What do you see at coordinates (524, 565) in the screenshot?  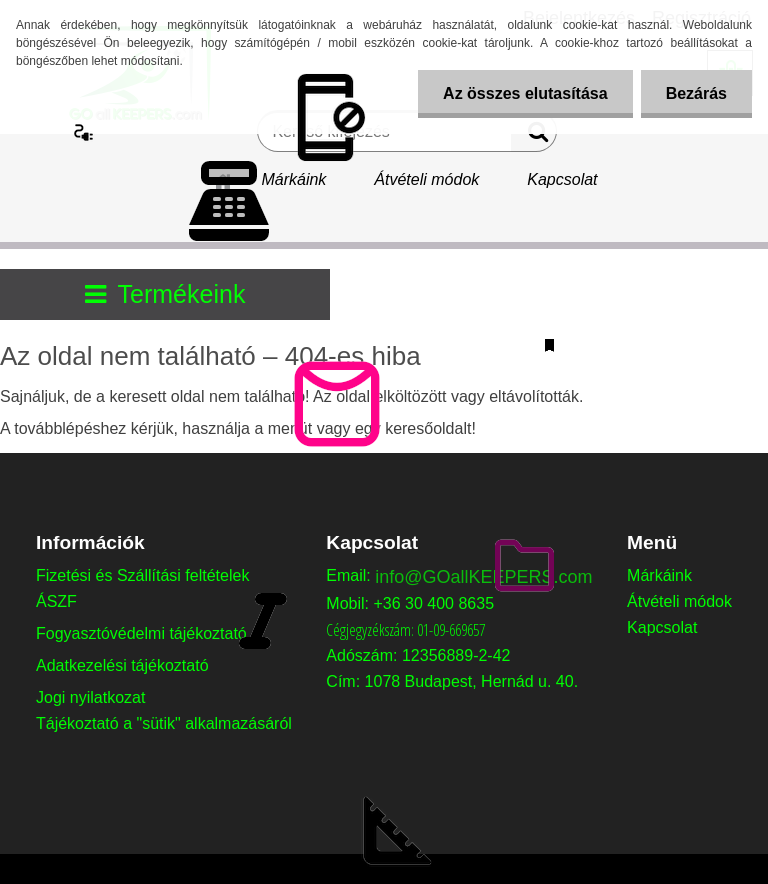 I see `open folder or directory` at bounding box center [524, 565].